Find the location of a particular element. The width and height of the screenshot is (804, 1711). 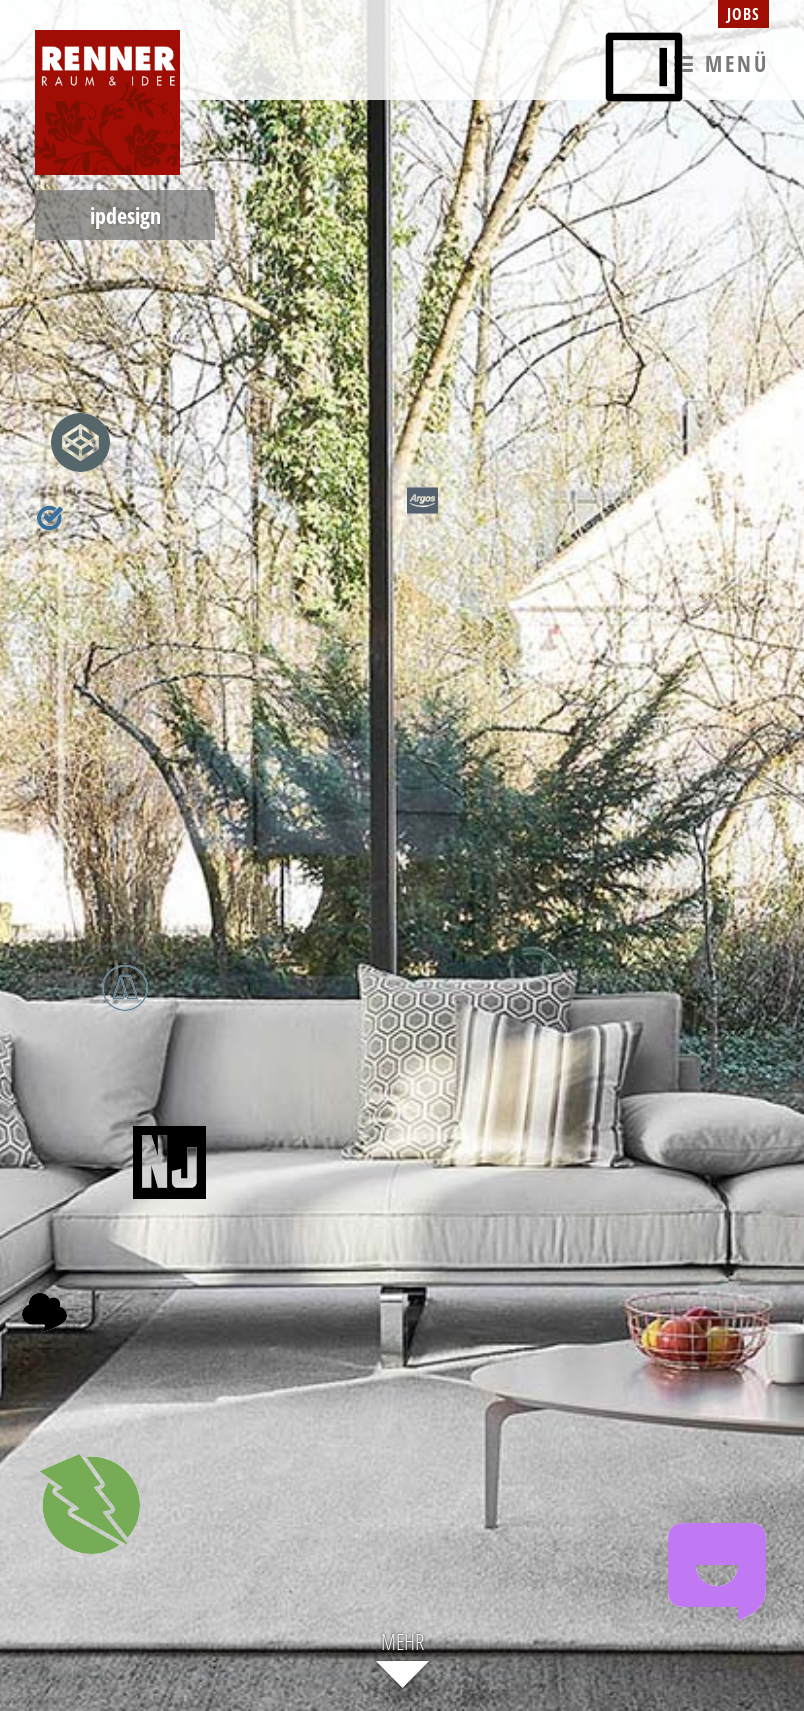

open the Answer Q&A platform is located at coordinates (717, 1572).